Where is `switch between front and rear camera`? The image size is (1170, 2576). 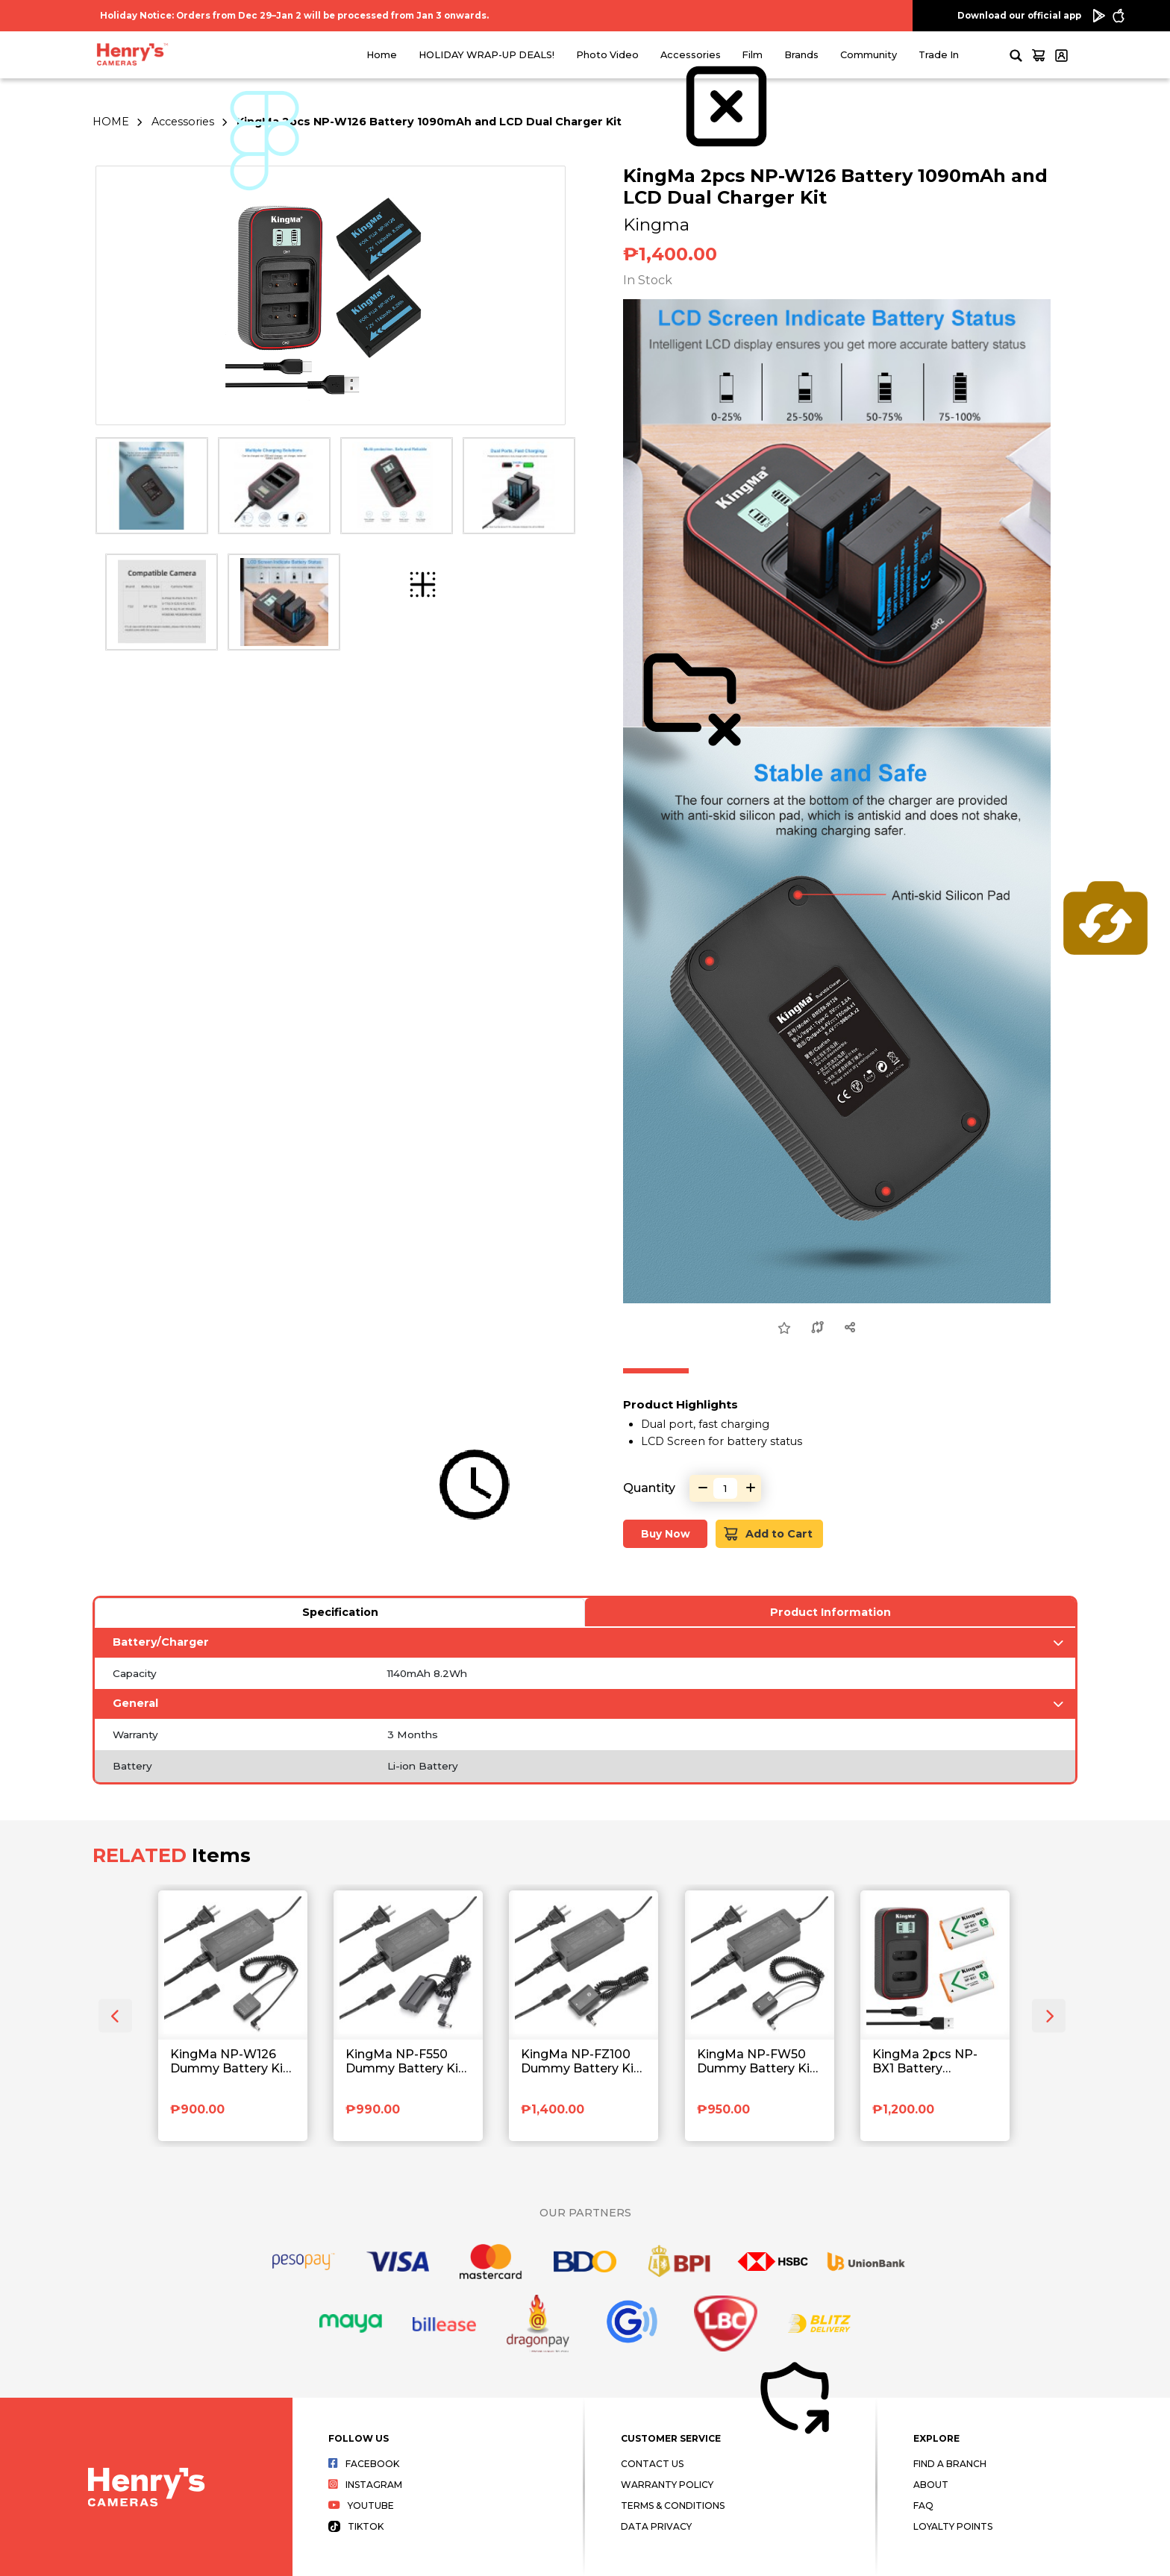
switch between front and rear camera is located at coordinates (1105, 918).